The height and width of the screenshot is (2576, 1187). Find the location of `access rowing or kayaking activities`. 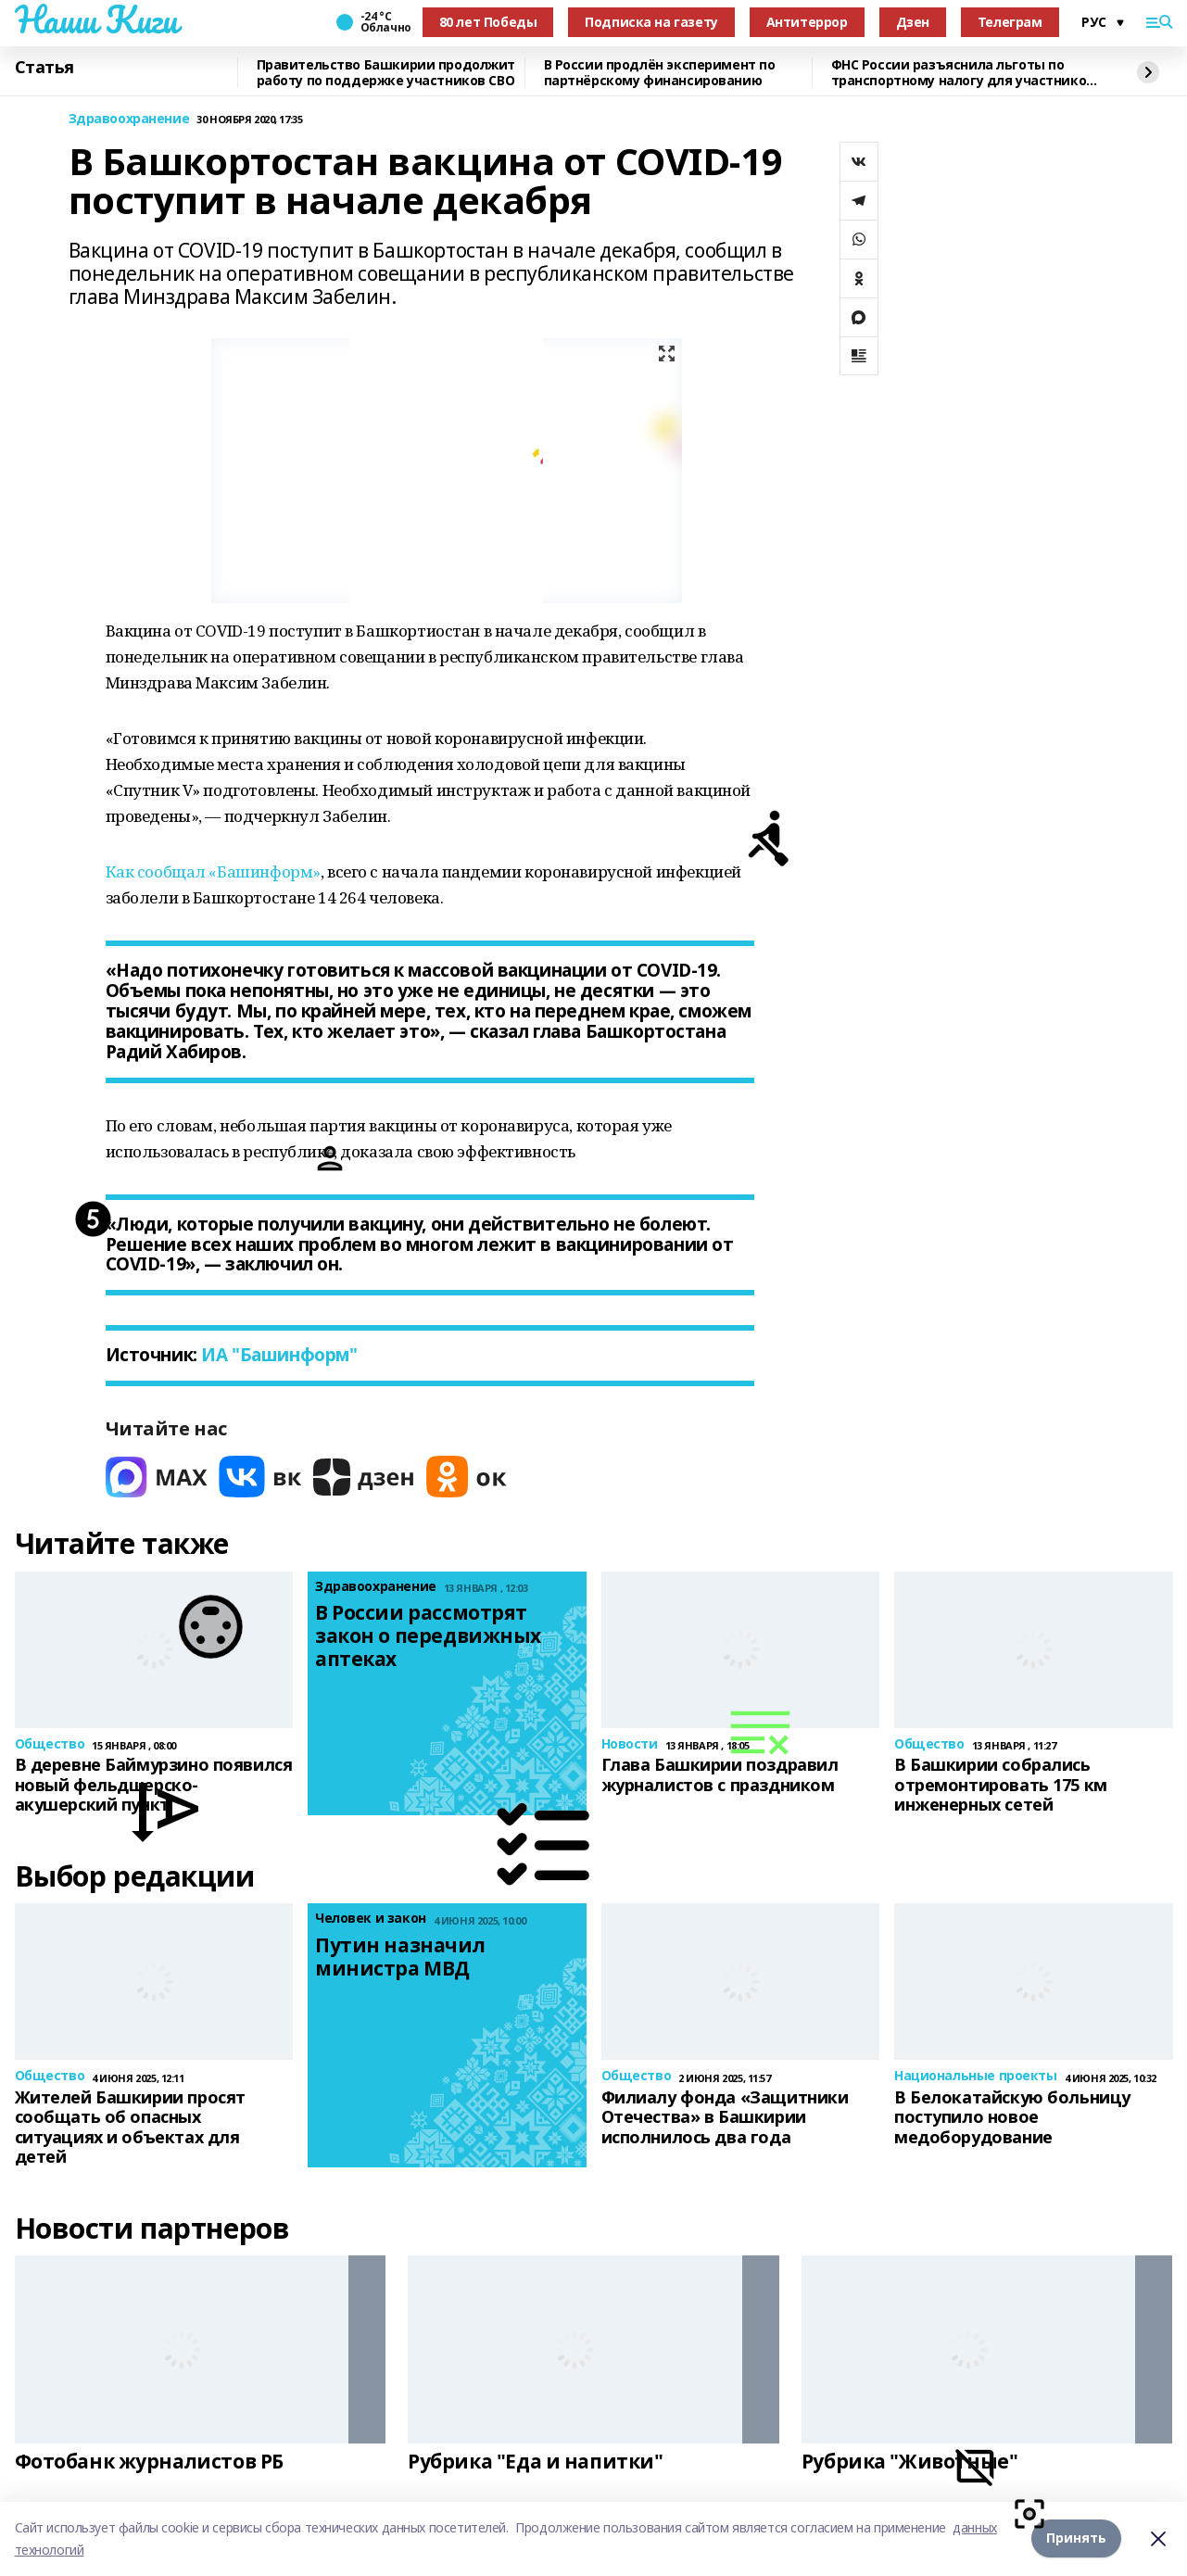

access rowing or kayaking activities is located at coordinates (767, 838).